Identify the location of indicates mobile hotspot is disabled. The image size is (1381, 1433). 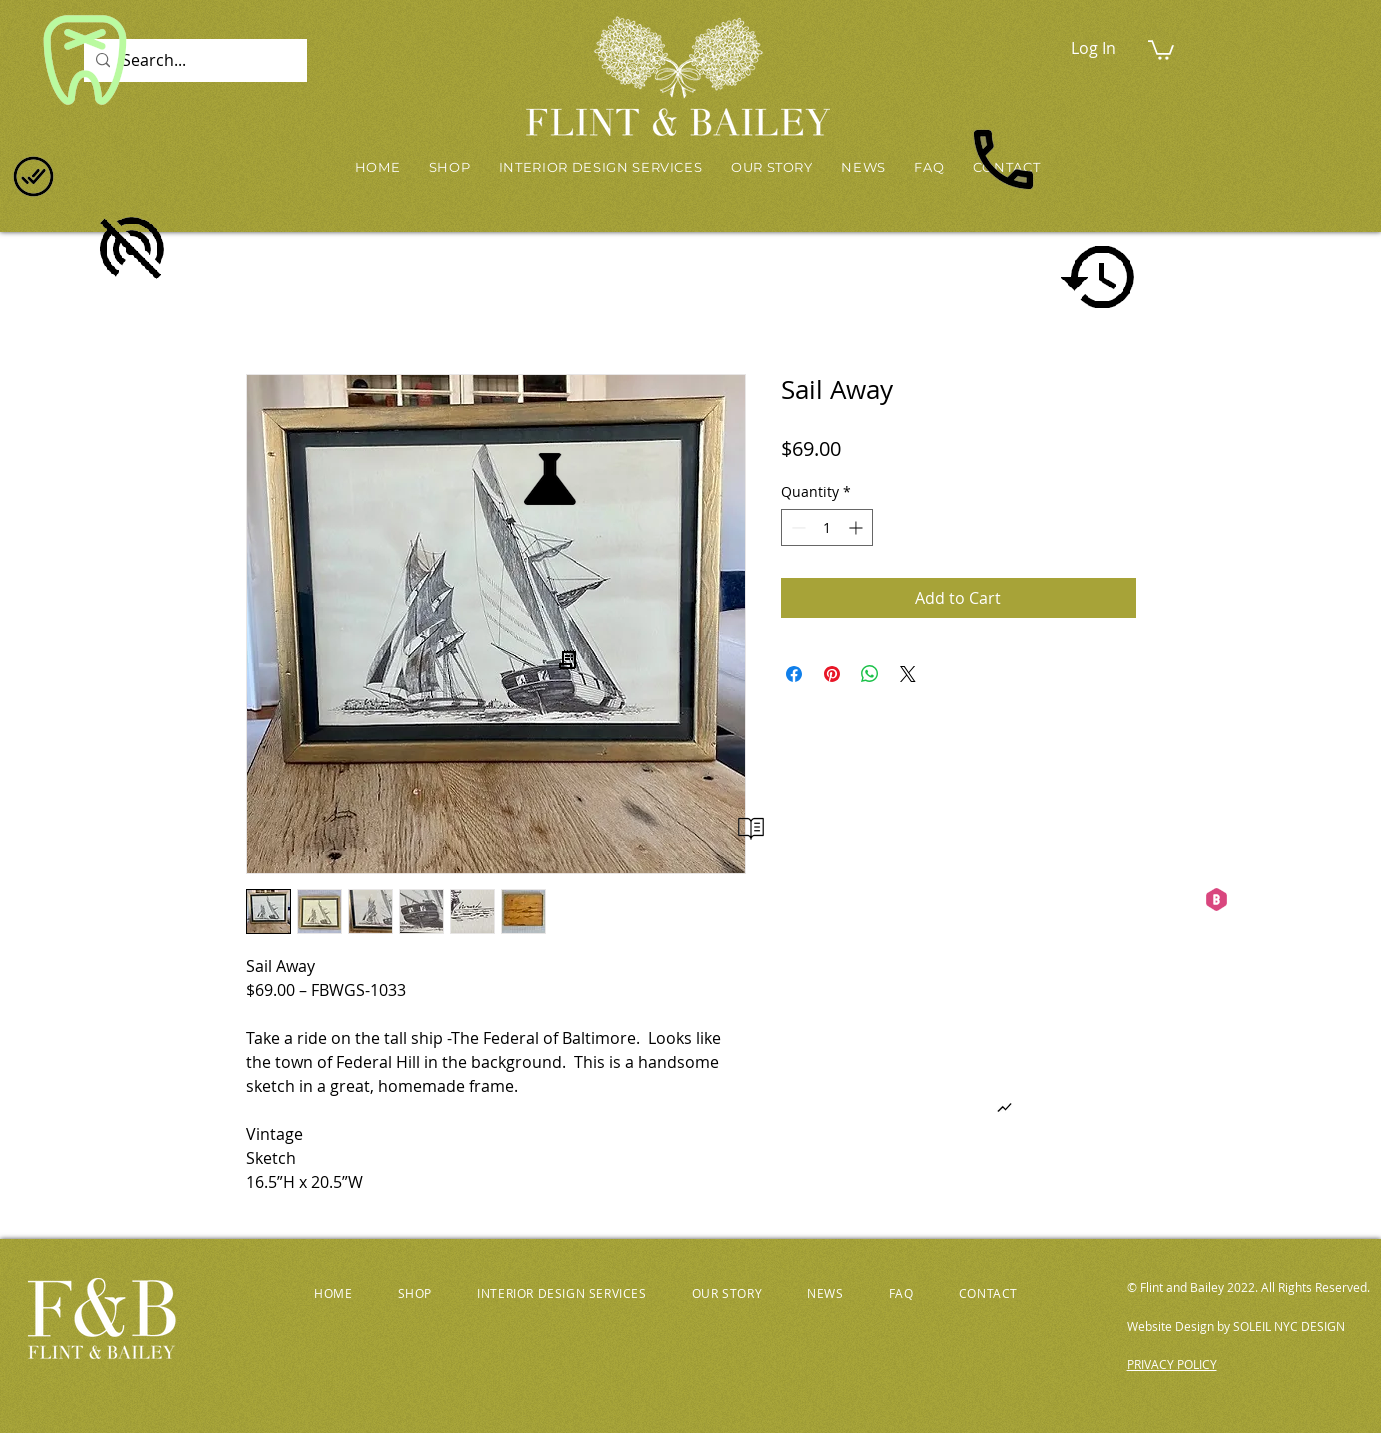
(132, 249).